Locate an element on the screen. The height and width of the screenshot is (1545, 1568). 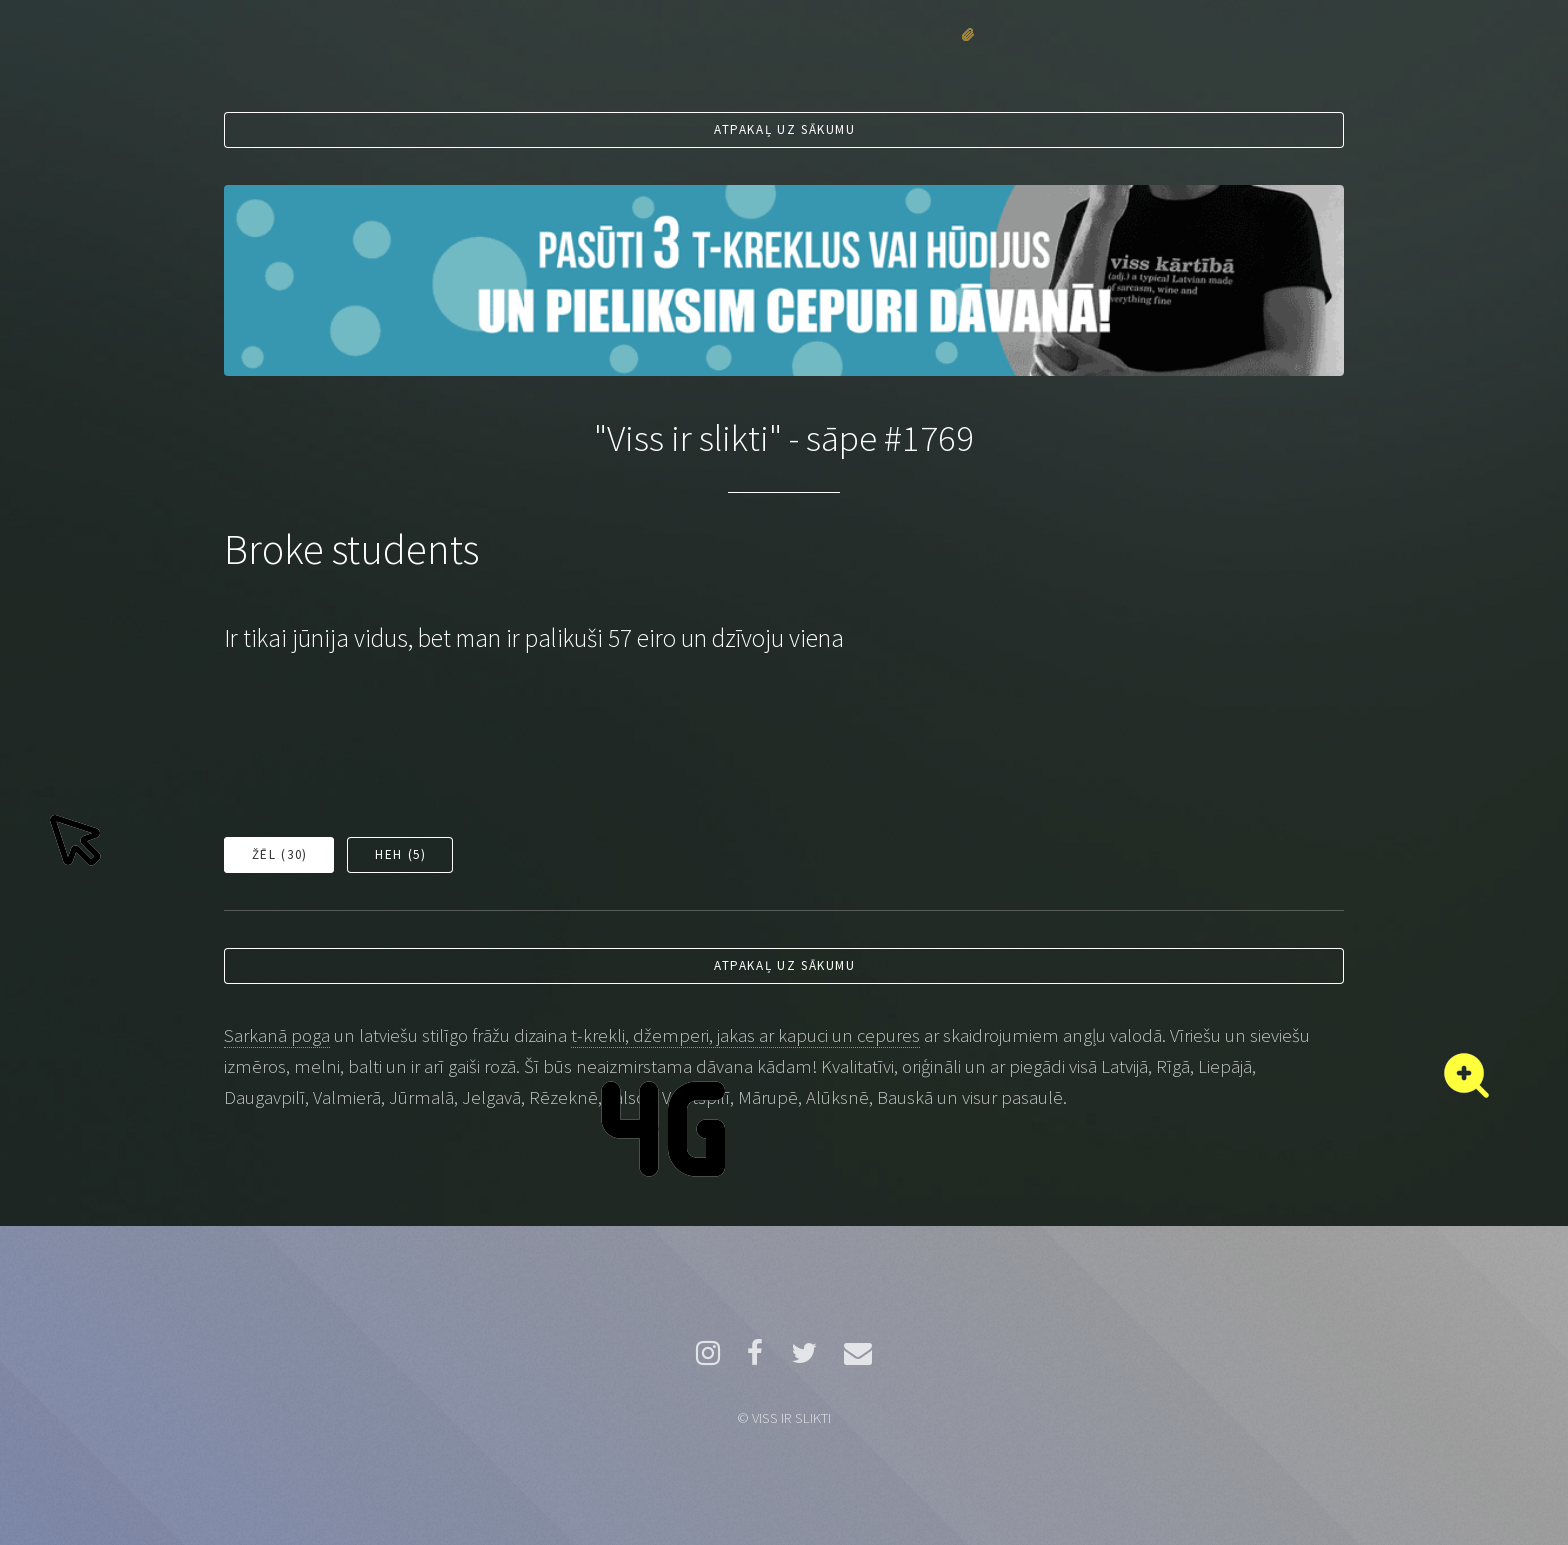
indicates cursor or pointer mode is located at coordinates (75, 840).